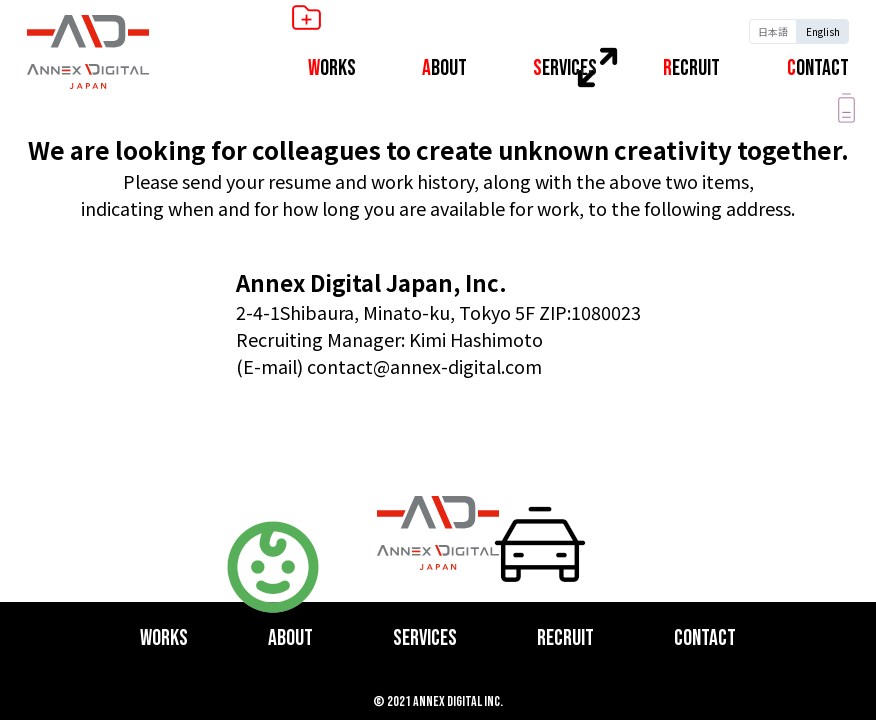 This screenshot has height=720, width=876. What do you see at coordinates (306, 17) in the screenshot?
I see `create a new folder` at bounding box center [306, 17].